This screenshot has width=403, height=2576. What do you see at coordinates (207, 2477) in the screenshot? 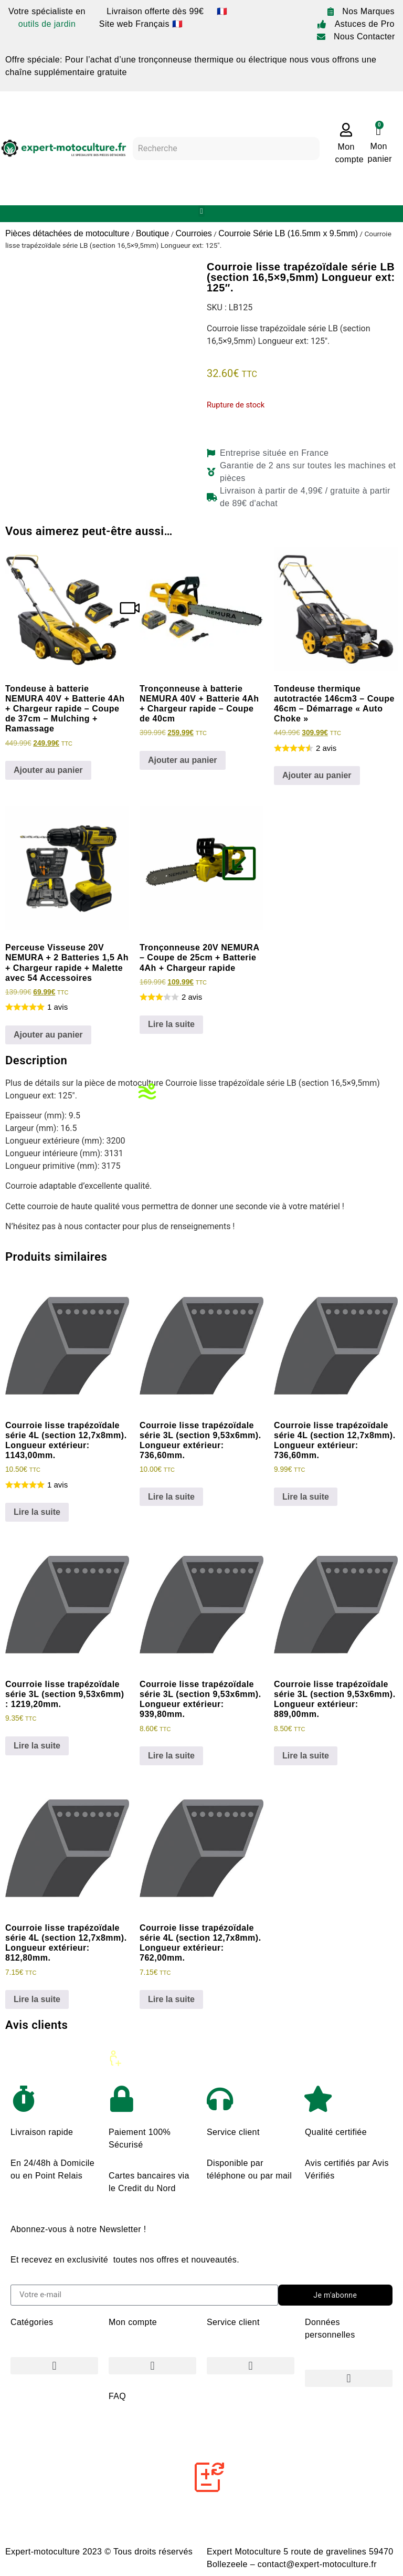
I see `sync or restore an editing session` at bounding box center [207, 2477].